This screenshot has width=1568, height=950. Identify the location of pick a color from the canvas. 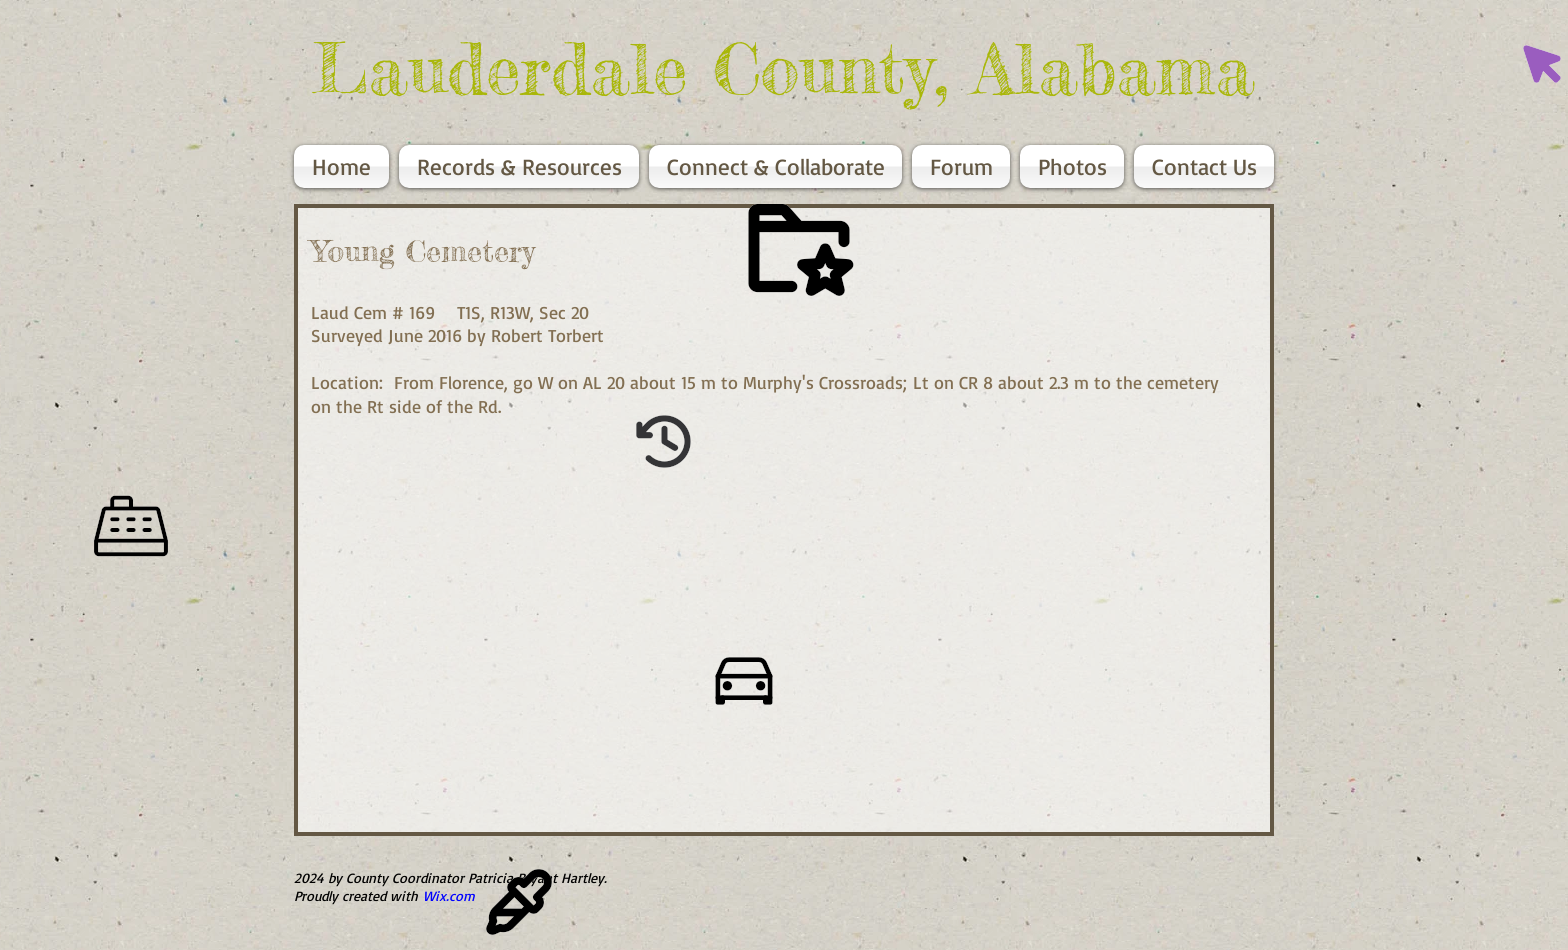
(519, 902).